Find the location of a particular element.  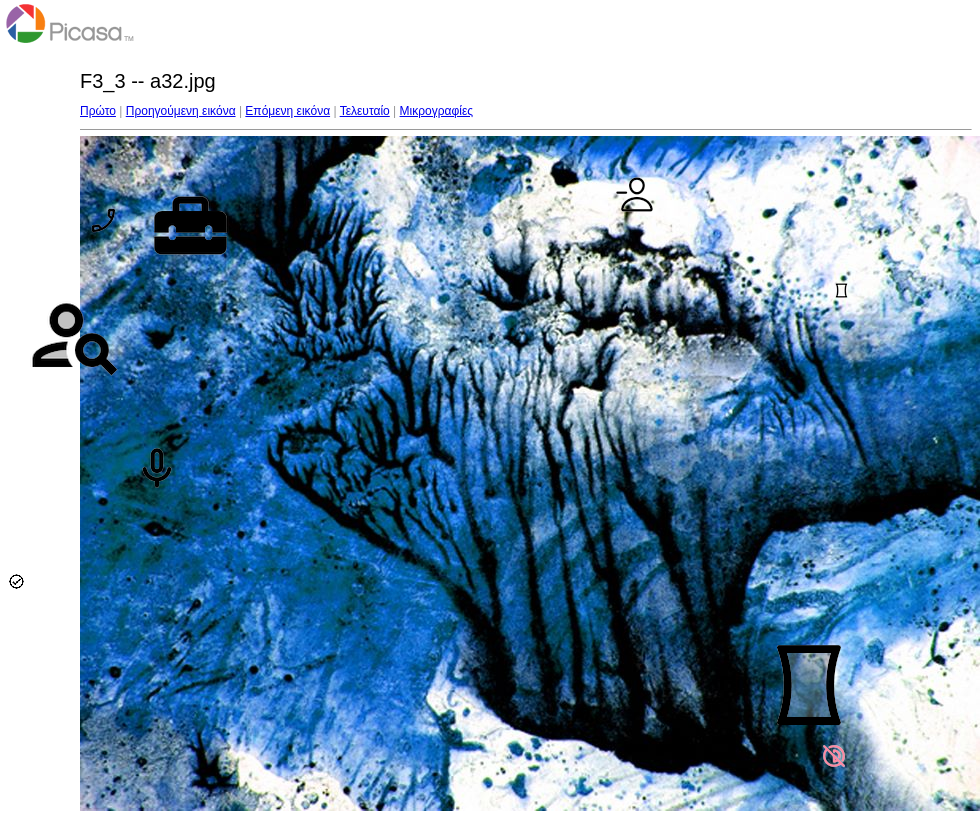

indicates a successfully completed action is located at coordinates (16, 581).